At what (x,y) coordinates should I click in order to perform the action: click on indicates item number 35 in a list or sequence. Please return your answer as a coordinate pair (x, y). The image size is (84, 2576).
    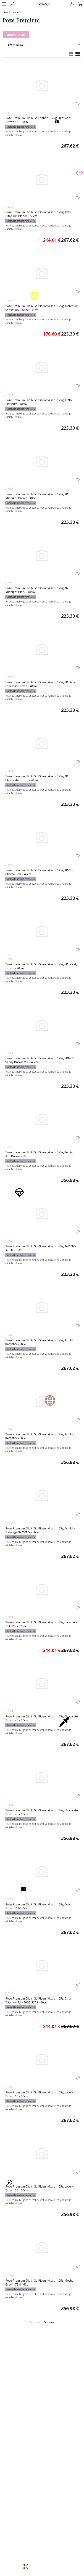
    Looking at the image, I should click on (57, 121).